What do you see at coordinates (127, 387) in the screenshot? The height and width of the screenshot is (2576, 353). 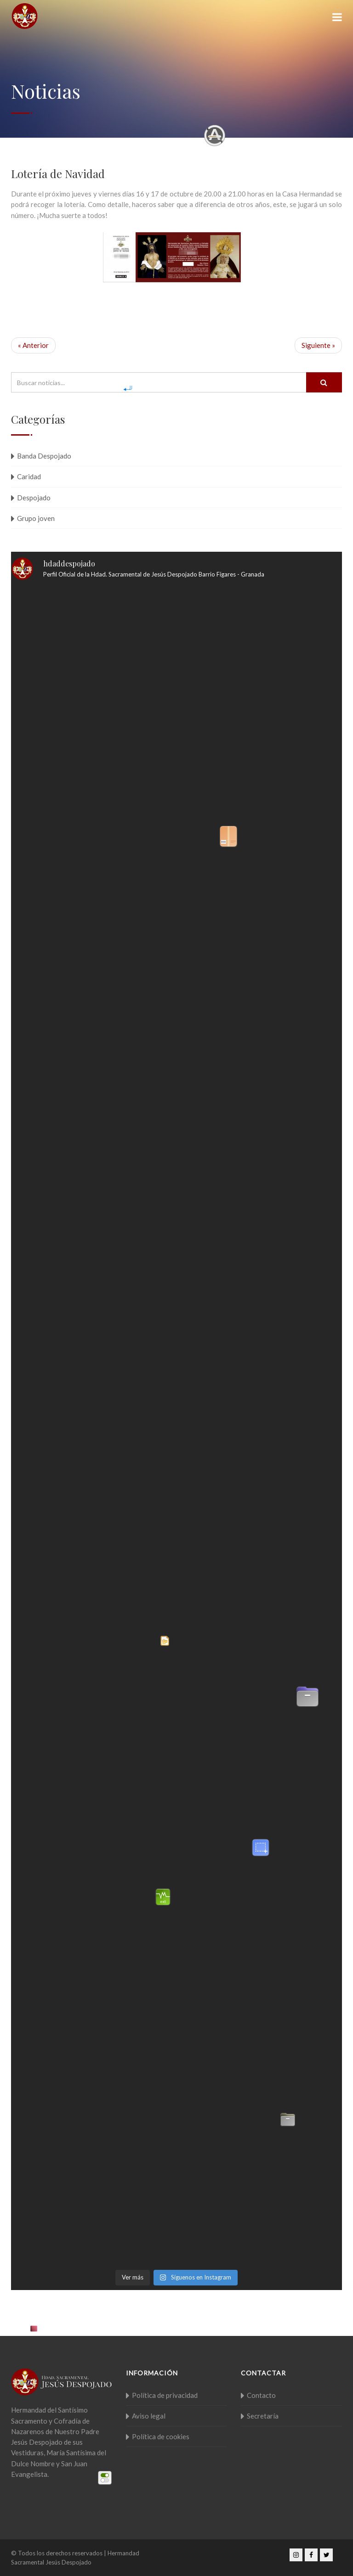 I see `reply to all recipients of an email` at bounding box center [127, 387].